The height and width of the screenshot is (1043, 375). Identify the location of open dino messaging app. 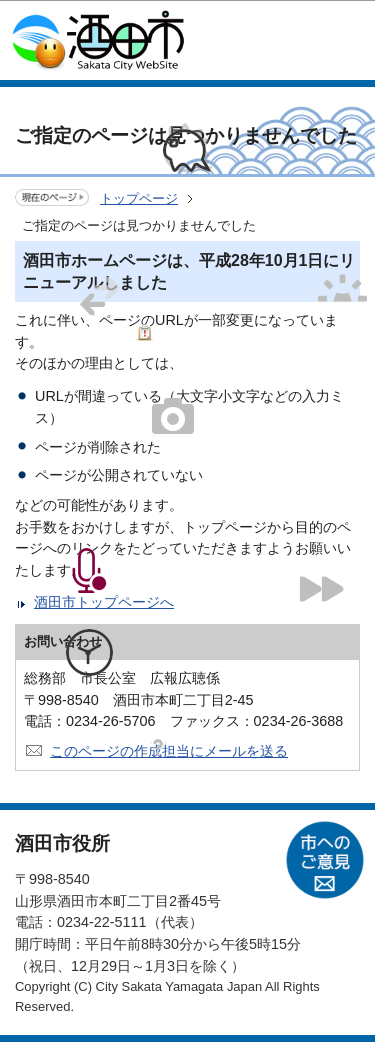
(187, 147).